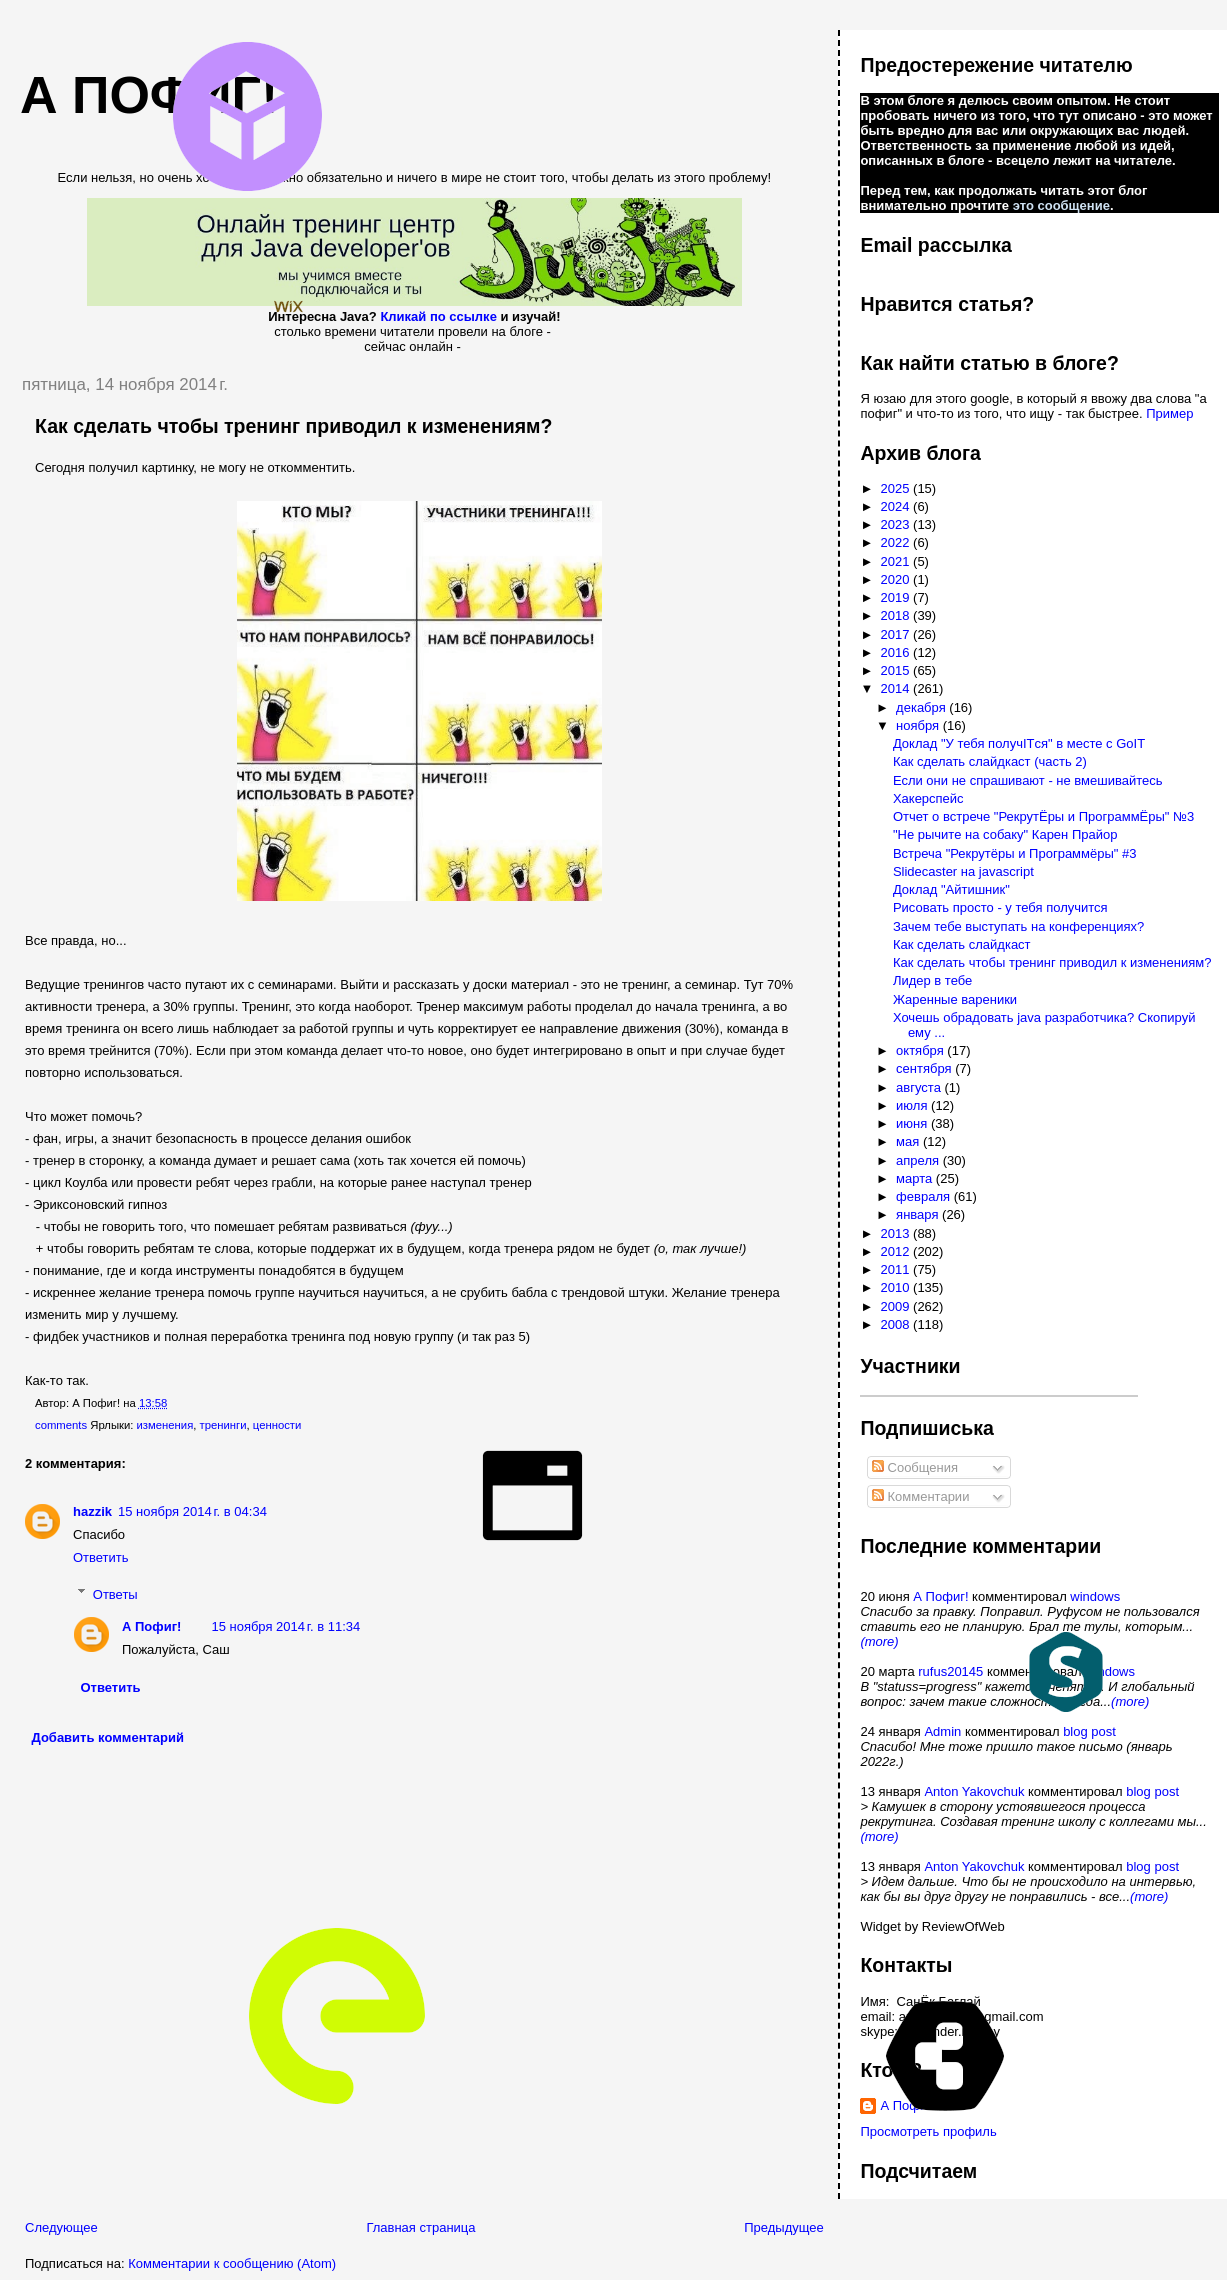 The image size is (1227, 2280). Describe the element at coordinates (247, 116) in the screenshot. I see `open sketchfab to view 3d models` at that location.